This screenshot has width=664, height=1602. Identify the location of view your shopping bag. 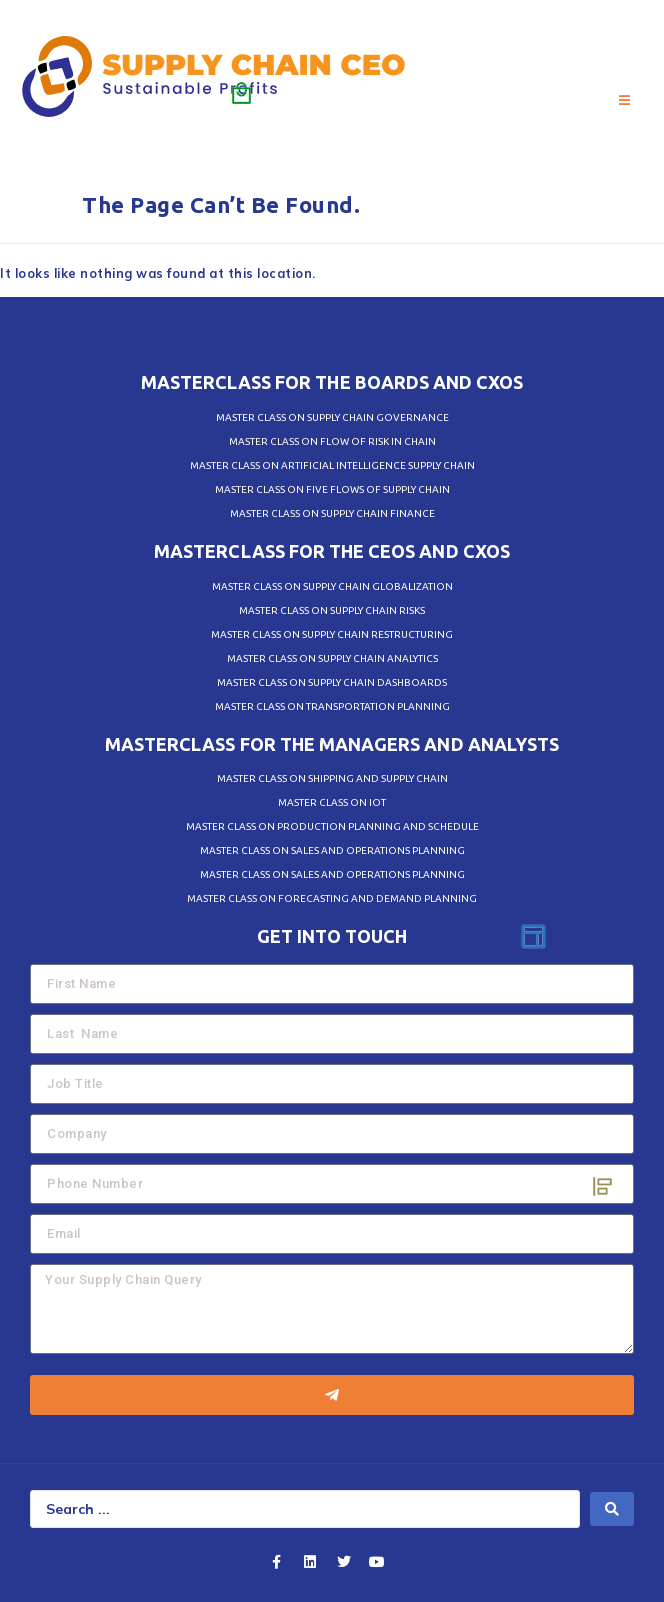
(241, 93).